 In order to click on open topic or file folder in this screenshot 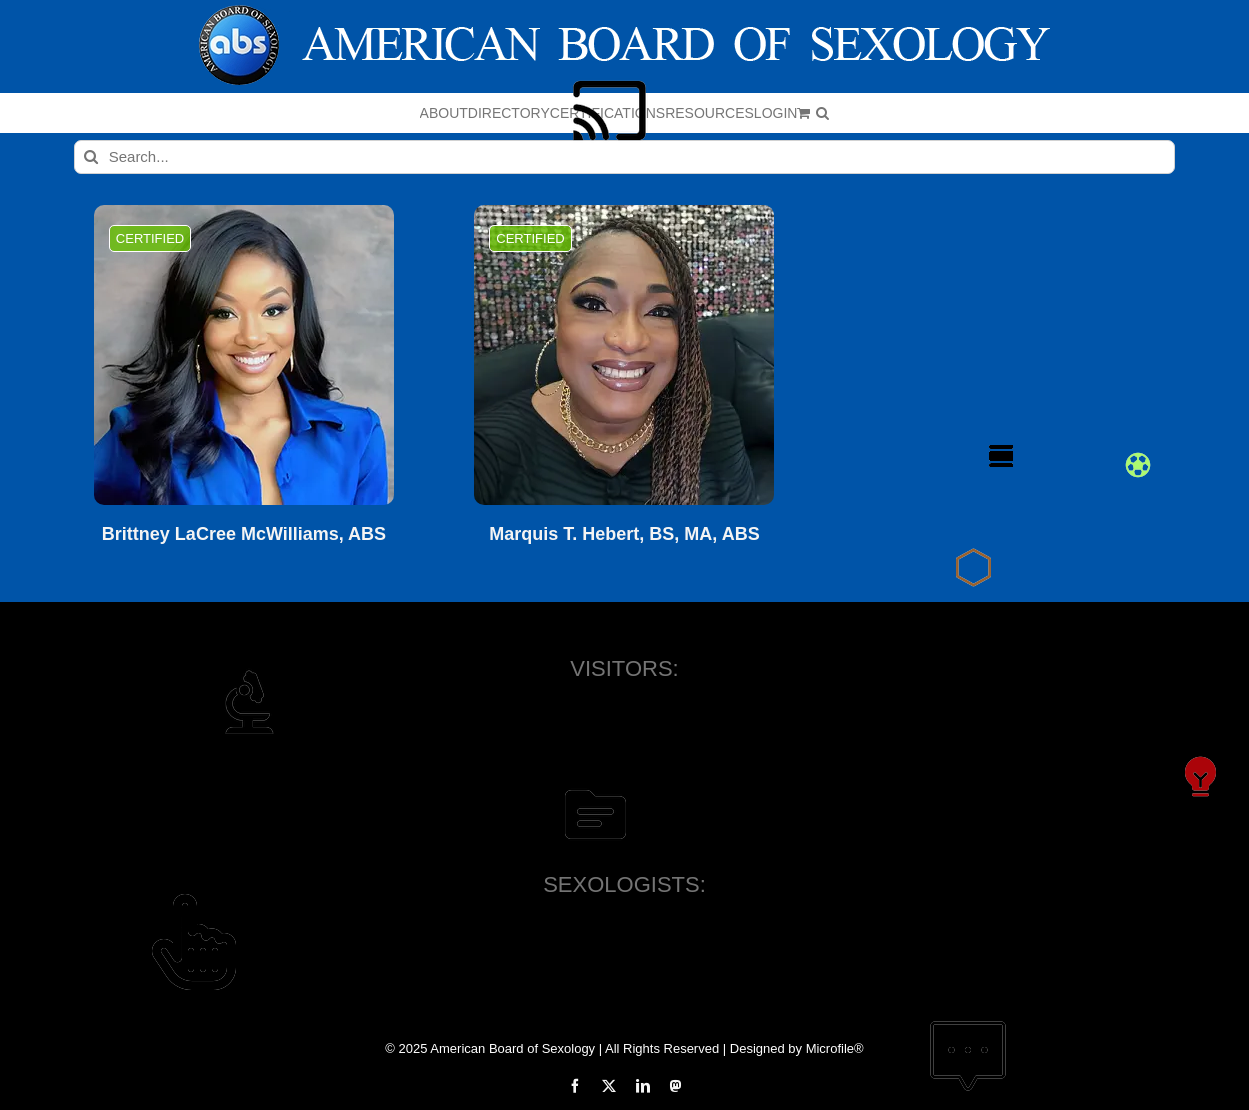, I will do `click(595, 814)`.